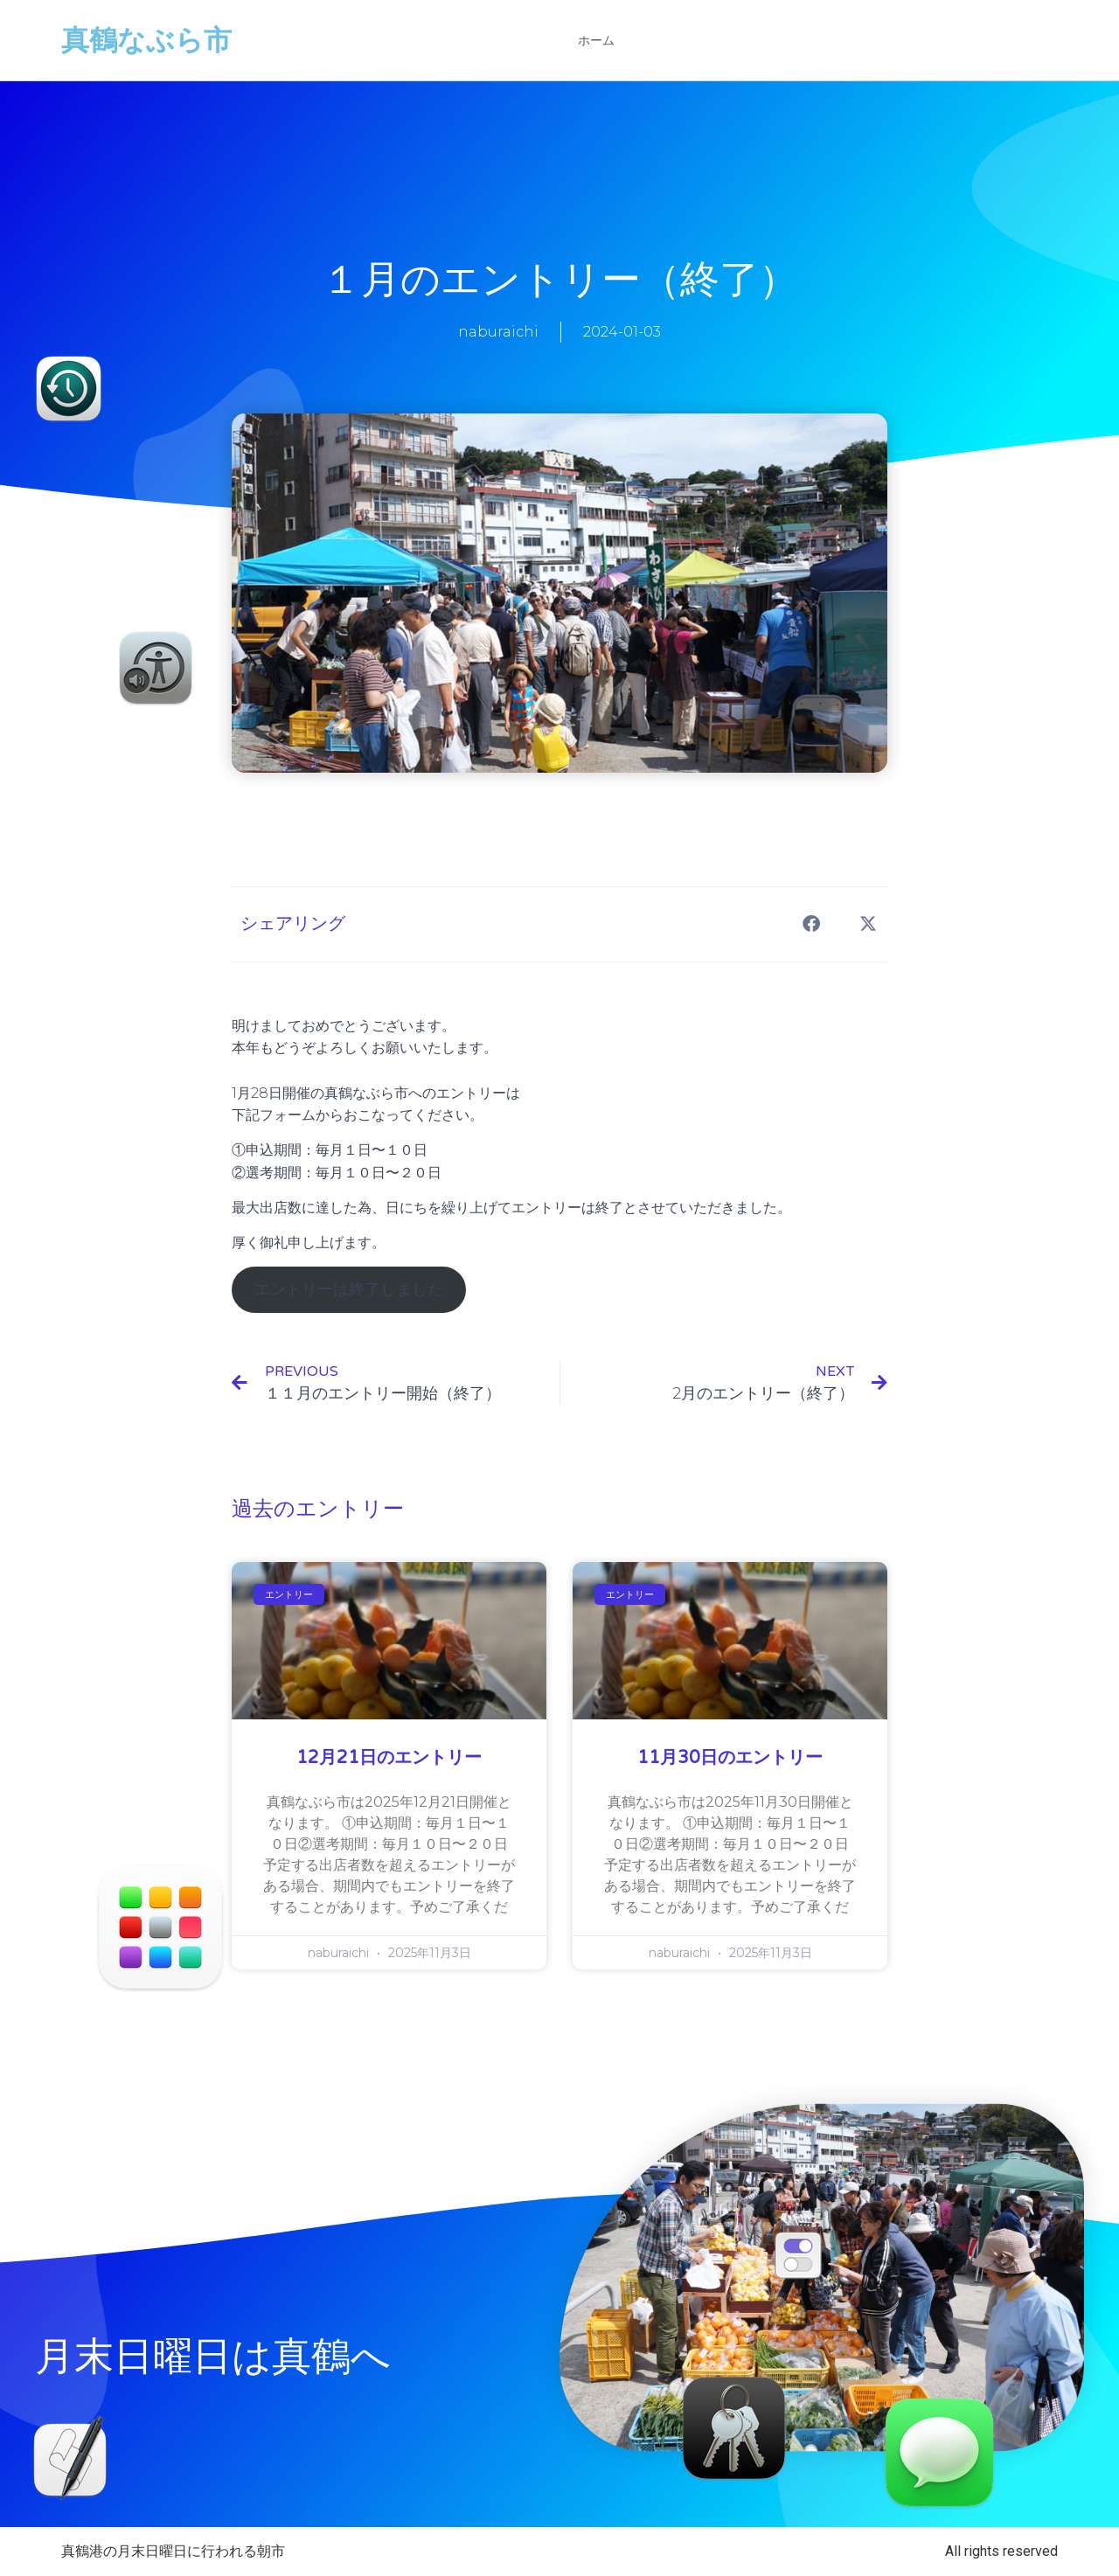 Image resolution: width=1119 pixels, height=2576 pixels. I want to click on open Time Machine backup utility, so click(68, 388).